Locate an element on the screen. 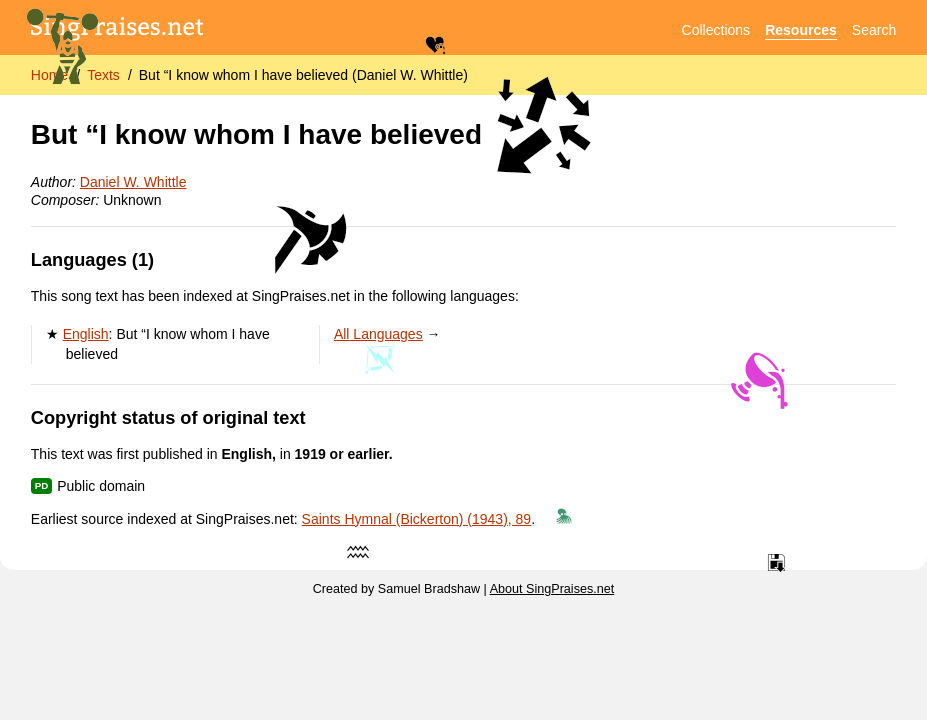 Image resolution: width=927 pixels, height=720 pixels. indicates confusion or multiple directions is located at coordinates (544, 125).